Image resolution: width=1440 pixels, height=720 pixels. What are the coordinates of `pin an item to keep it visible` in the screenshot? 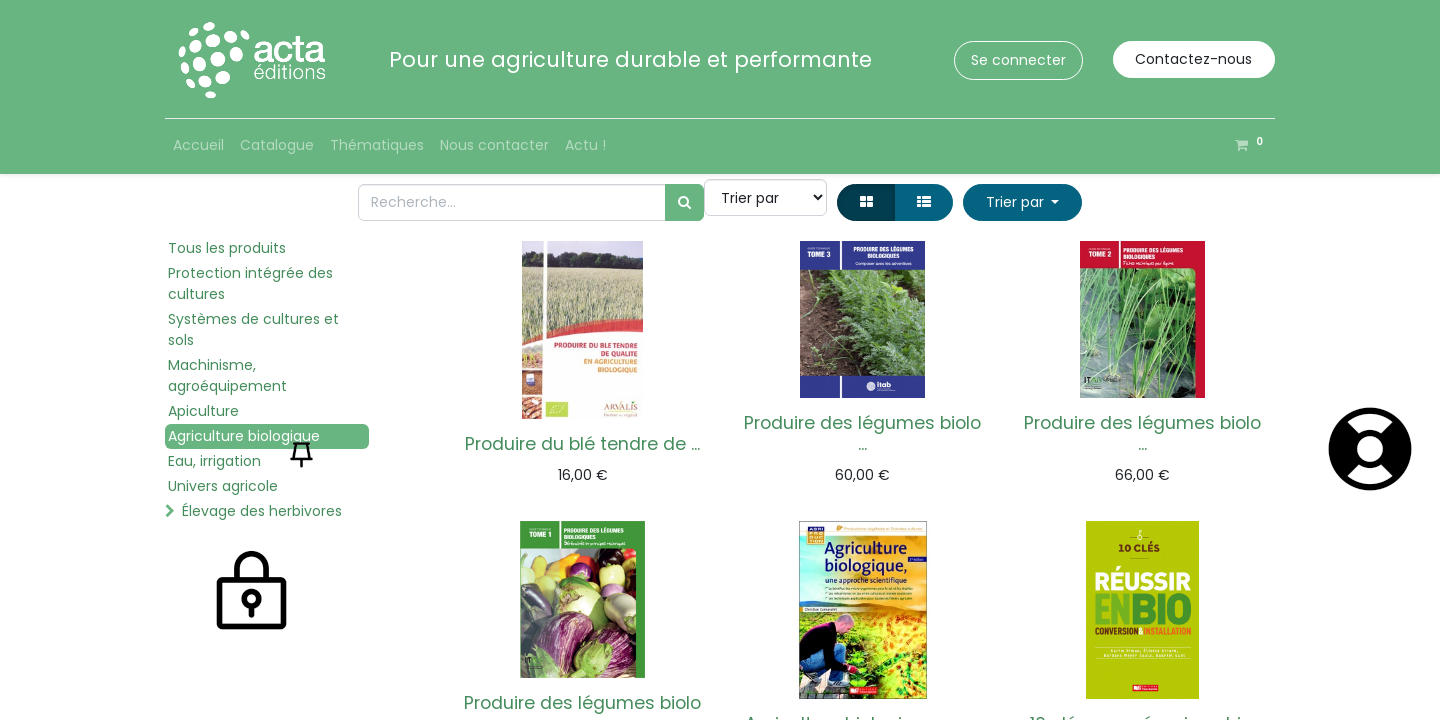 It's located at (301, 453).